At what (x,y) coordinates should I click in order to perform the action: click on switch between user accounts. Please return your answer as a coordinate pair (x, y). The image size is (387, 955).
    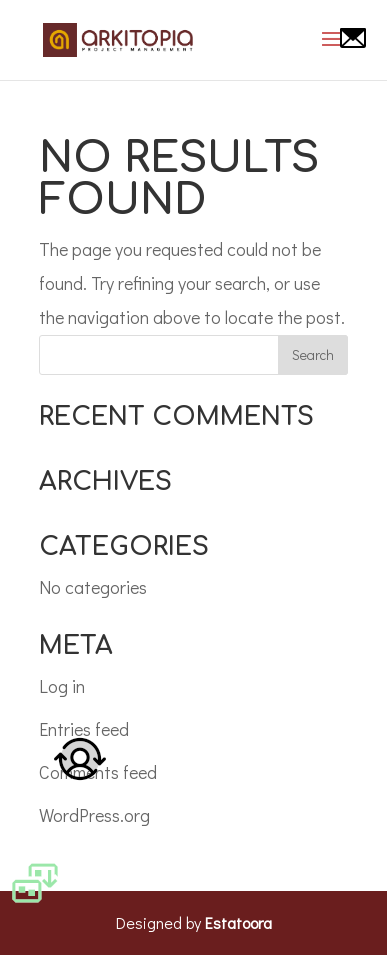
    Looking at the image, I should click on (80, 759).